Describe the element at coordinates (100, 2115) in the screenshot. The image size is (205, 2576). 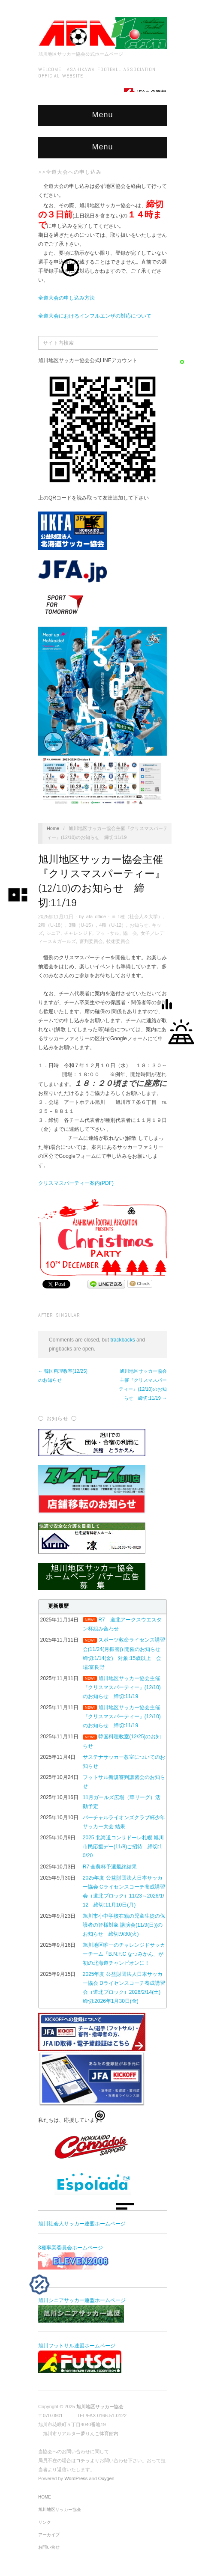
I see `identify a song with Shazam` at that location.